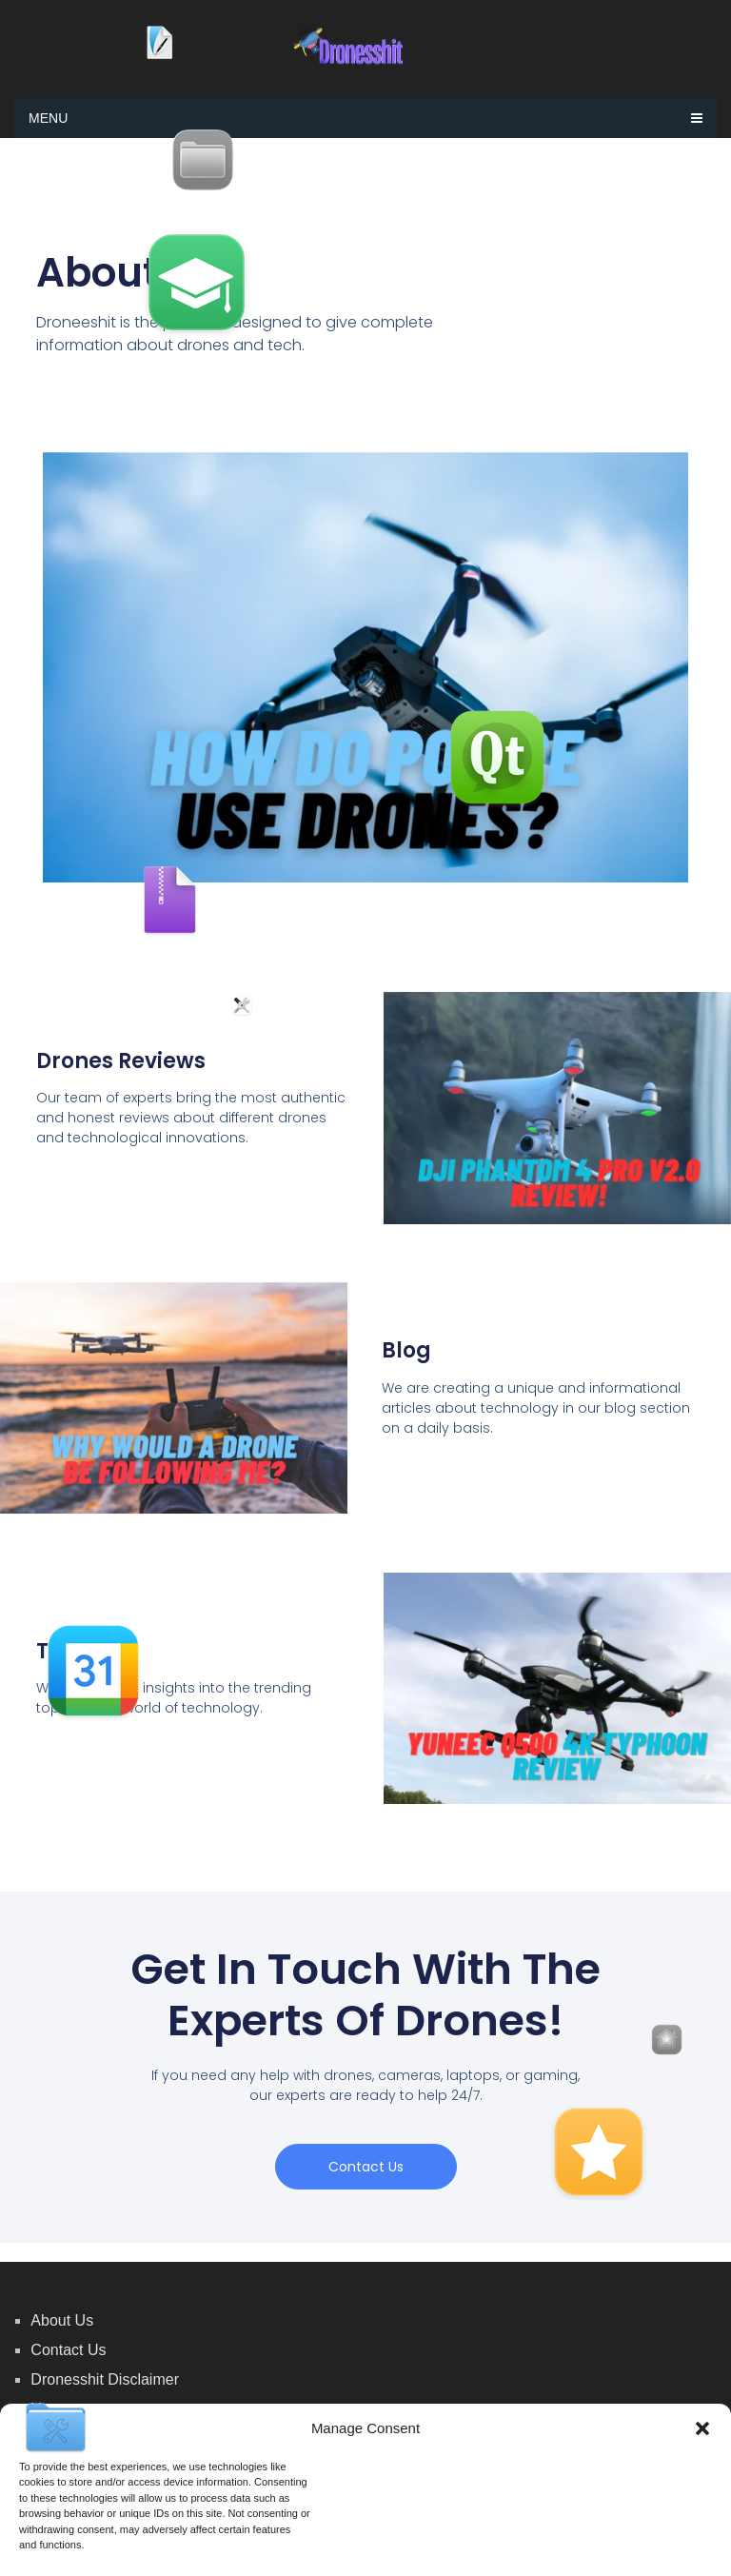 Image resolution: width=731 pixels, height=2576 pixels. Describe the element at coordinates (93, 1671) in the screenshot. I see `open Google Calendar app` at that location.